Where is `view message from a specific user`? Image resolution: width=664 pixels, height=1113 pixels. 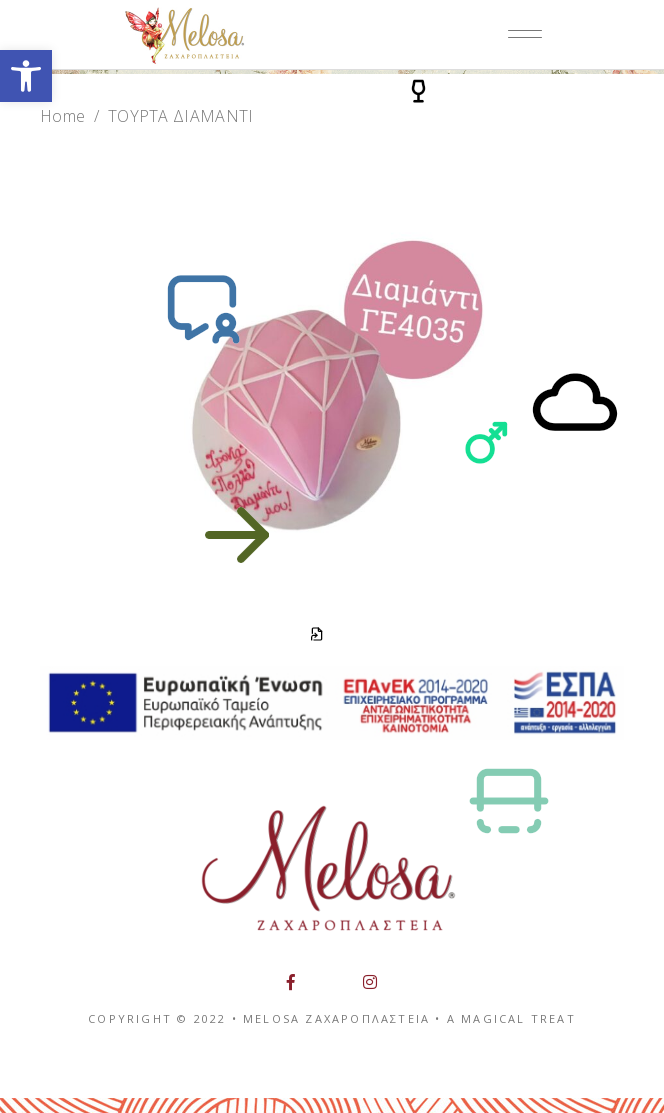 view message from a specific user is located at coordinates (202, 306).